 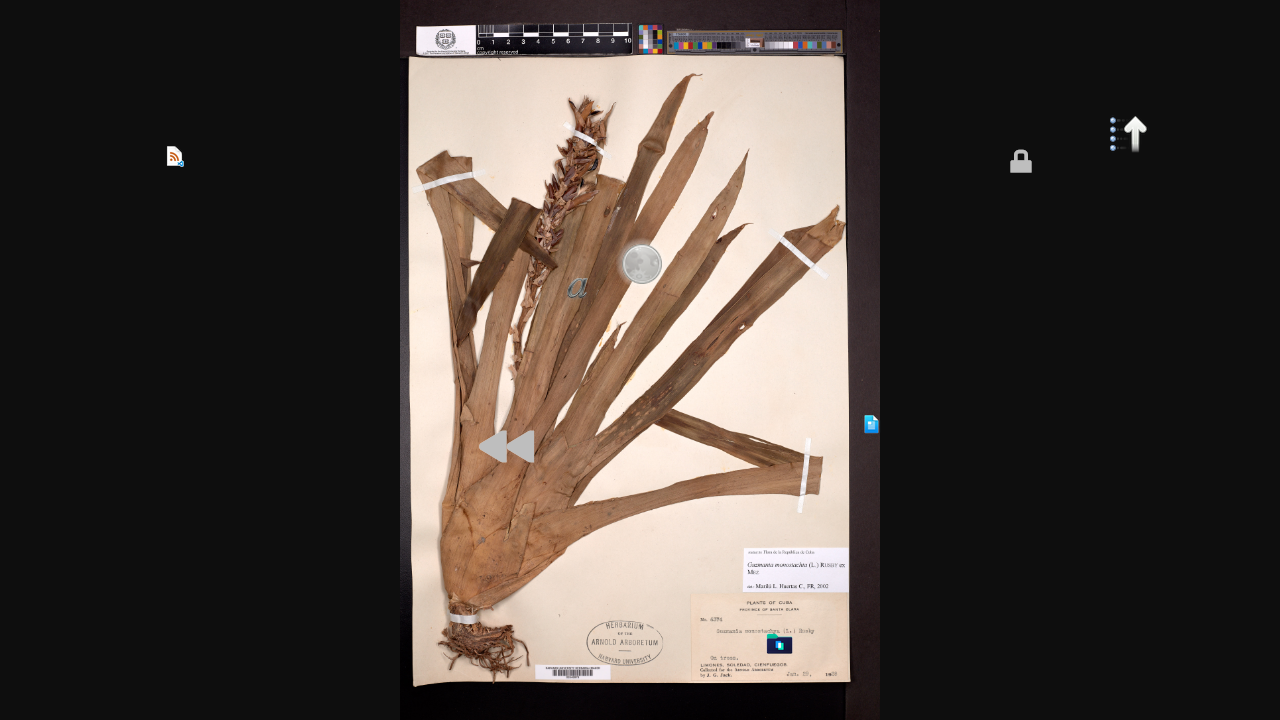 I want to click on open or edit an xml file in visual studio code, so click(x=174, y=156).